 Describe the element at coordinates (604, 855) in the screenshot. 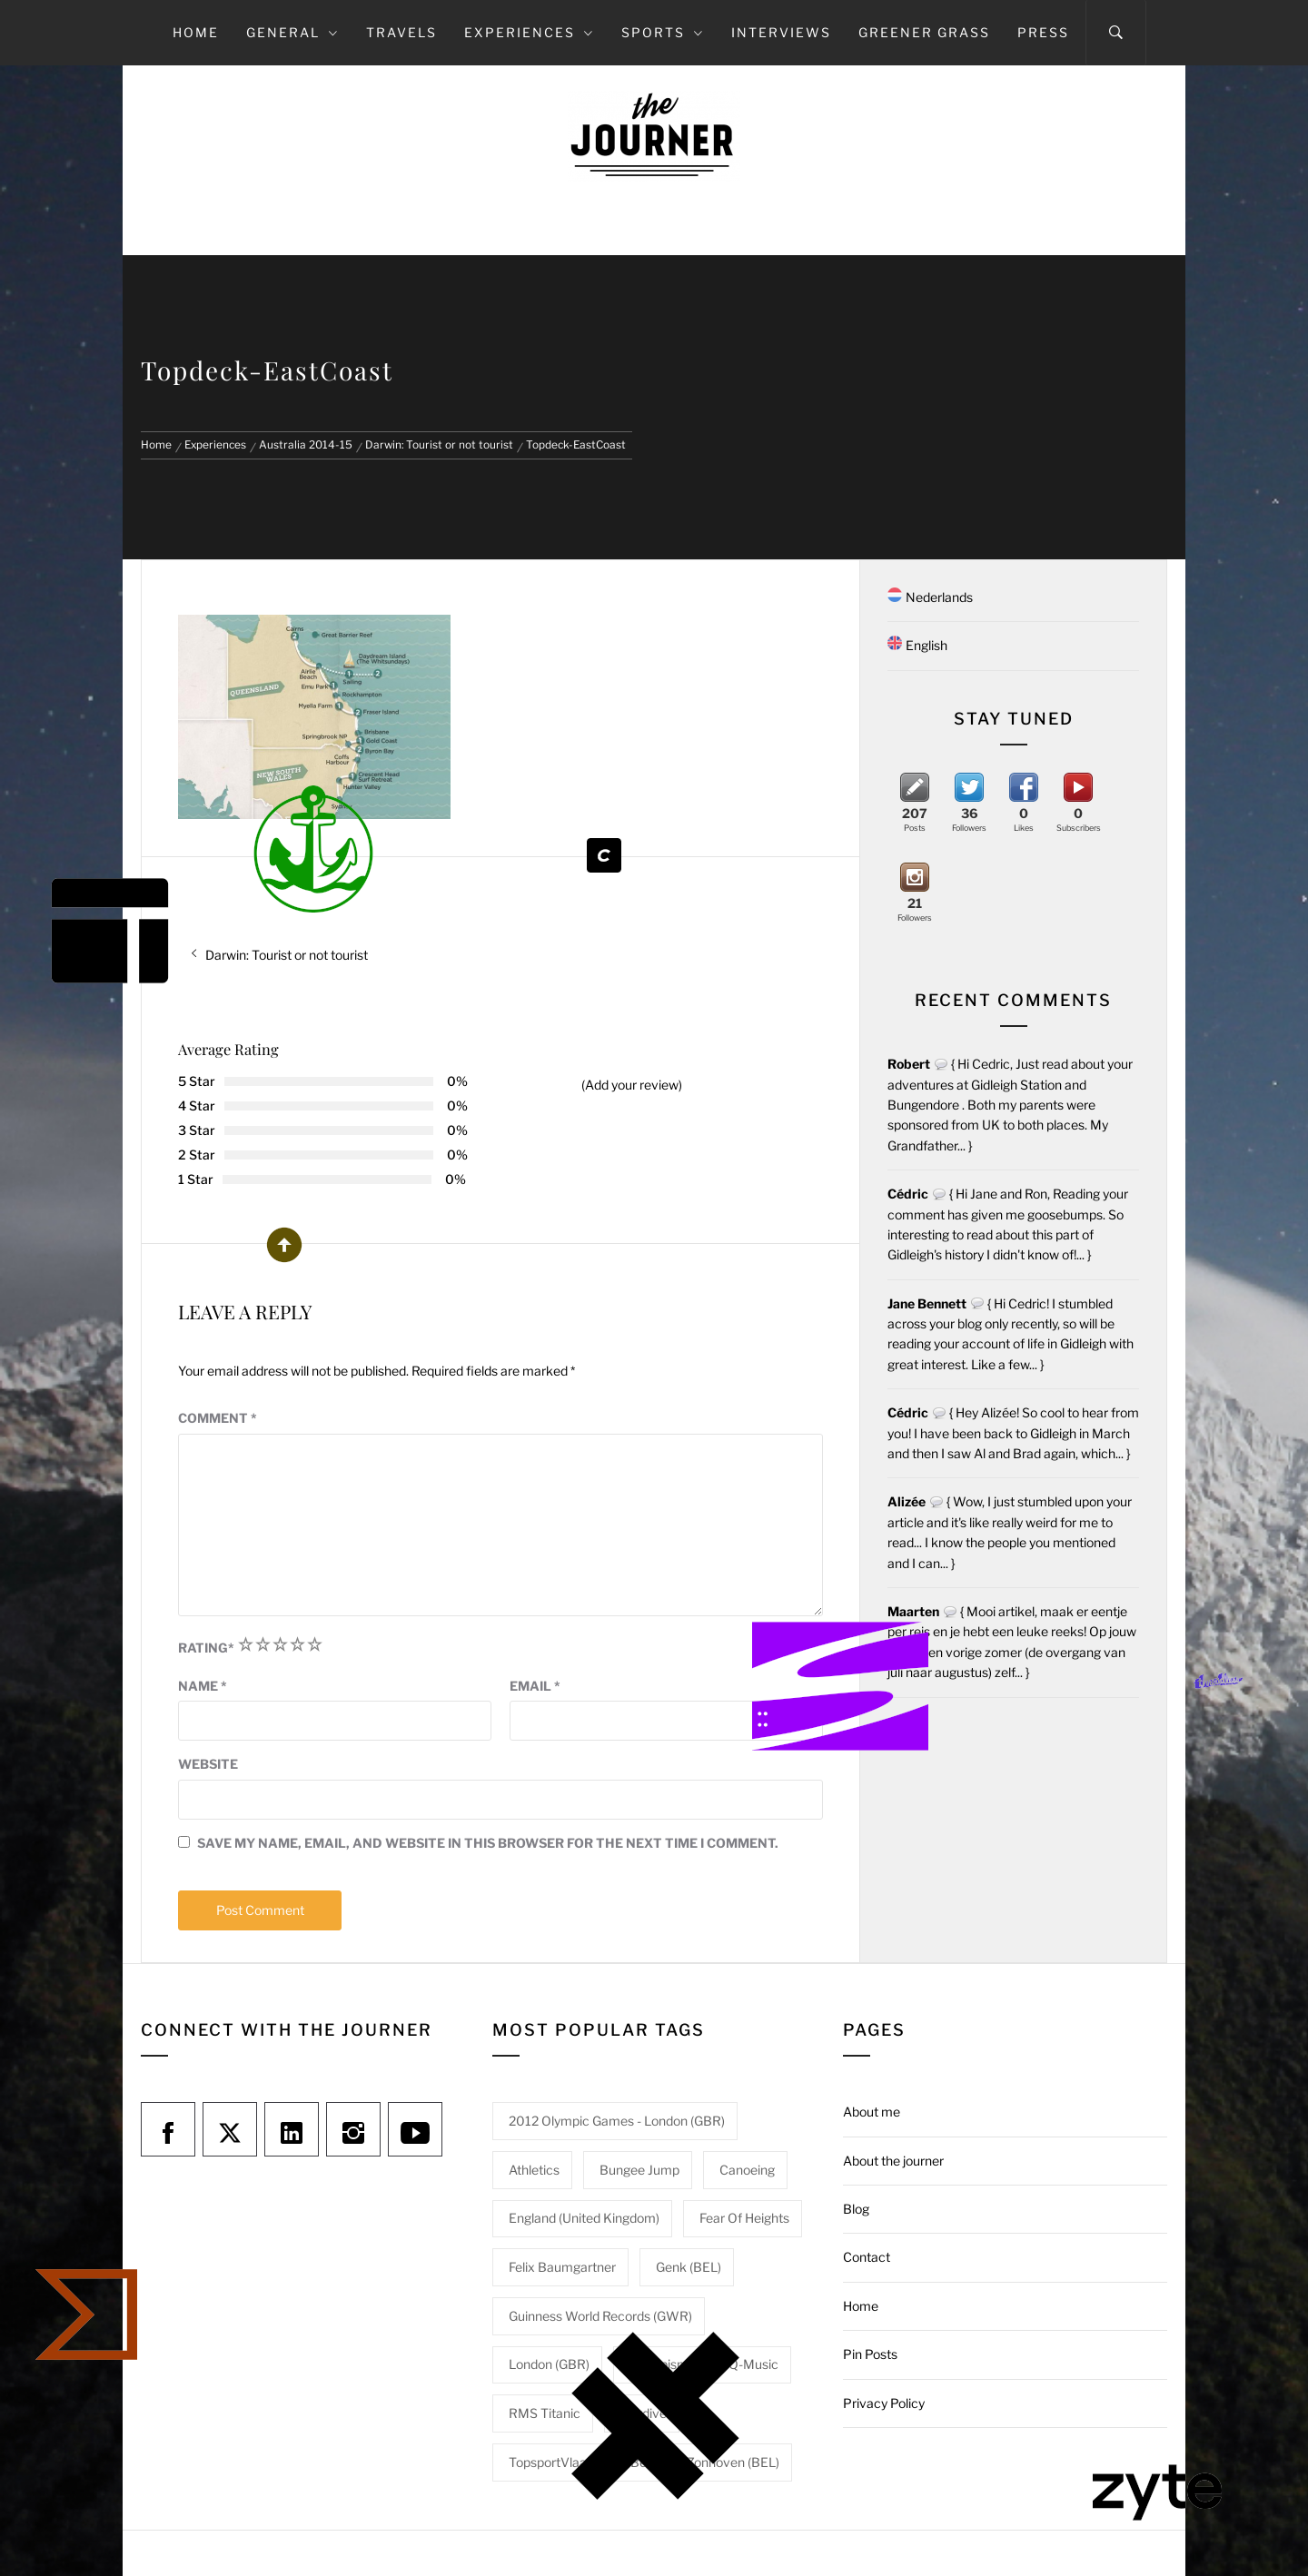

I see `craft cms logo` at that location.